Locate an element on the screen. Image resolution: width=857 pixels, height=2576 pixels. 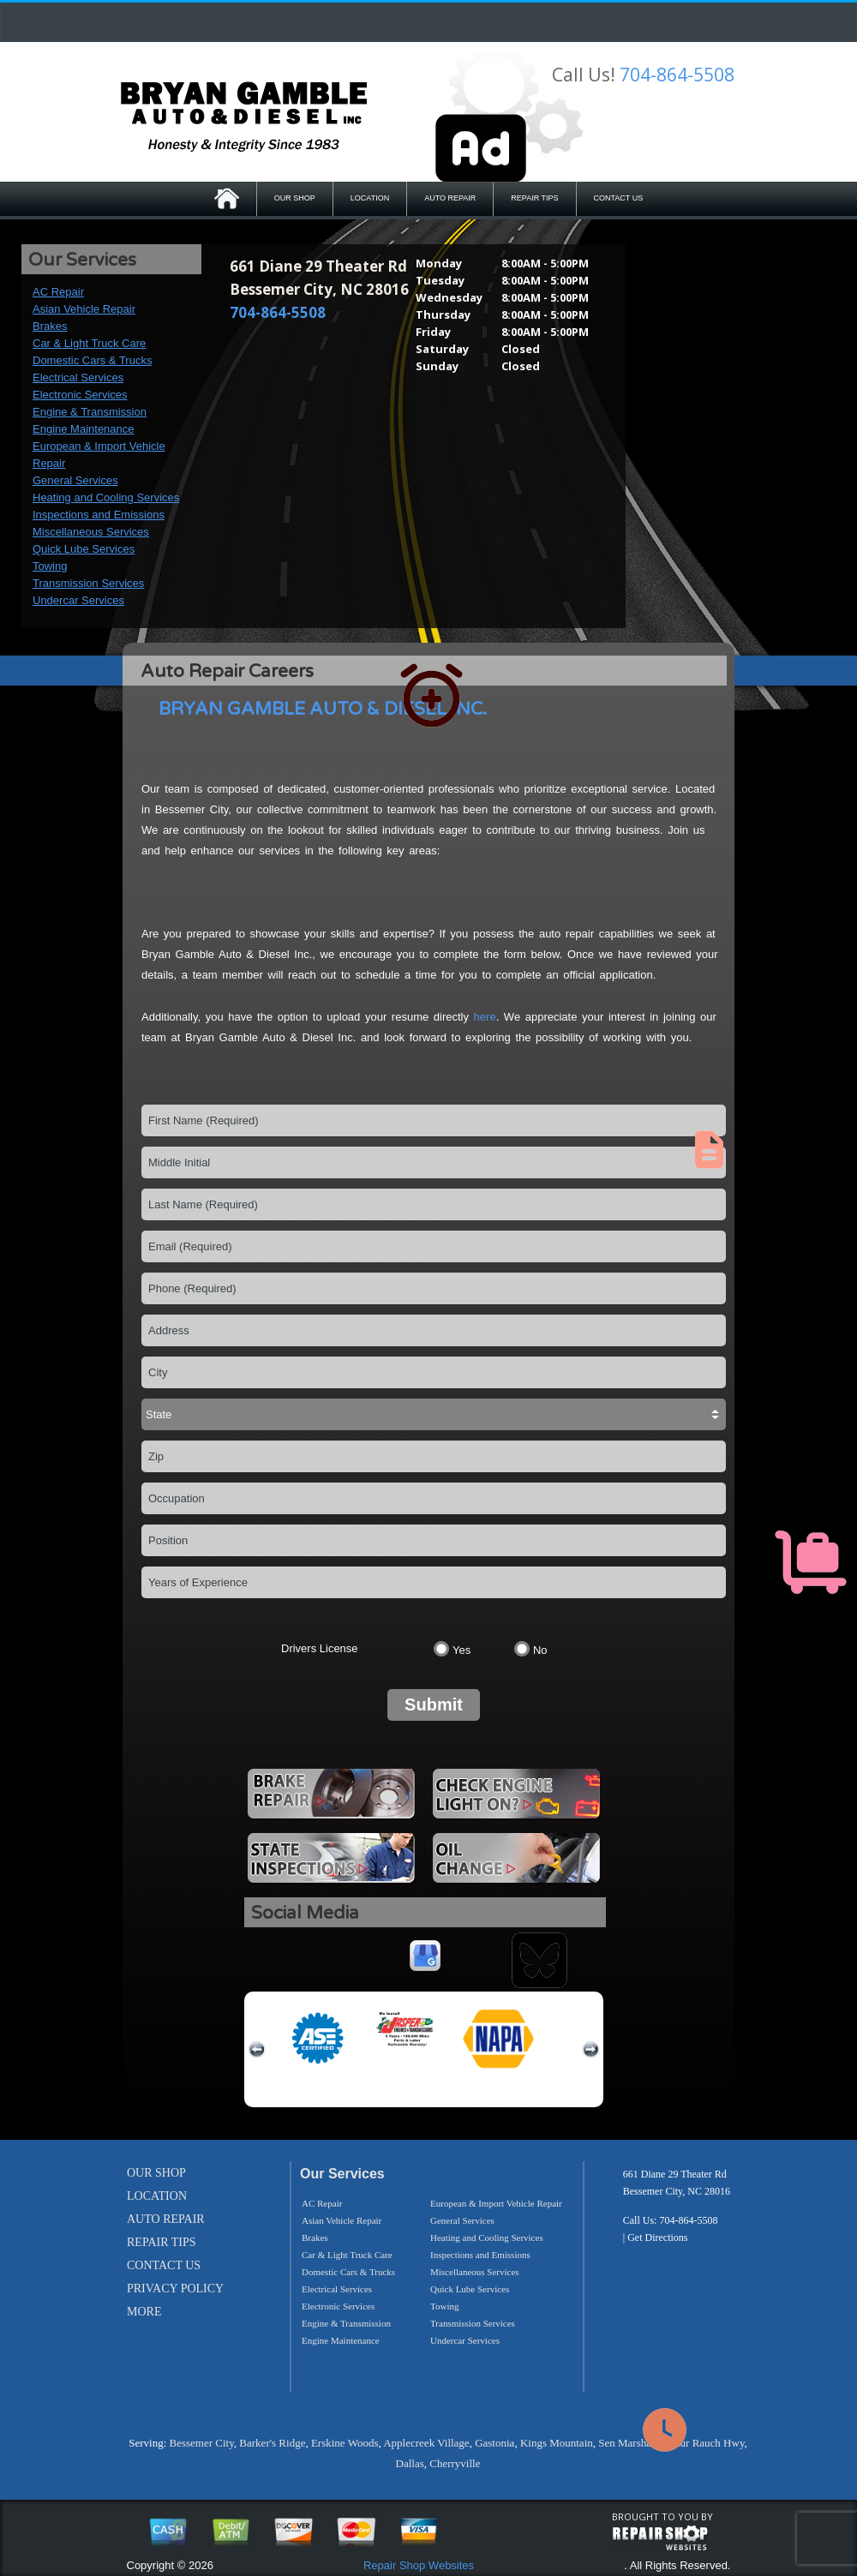
view document or text file is located at coordinates (709, 1149).